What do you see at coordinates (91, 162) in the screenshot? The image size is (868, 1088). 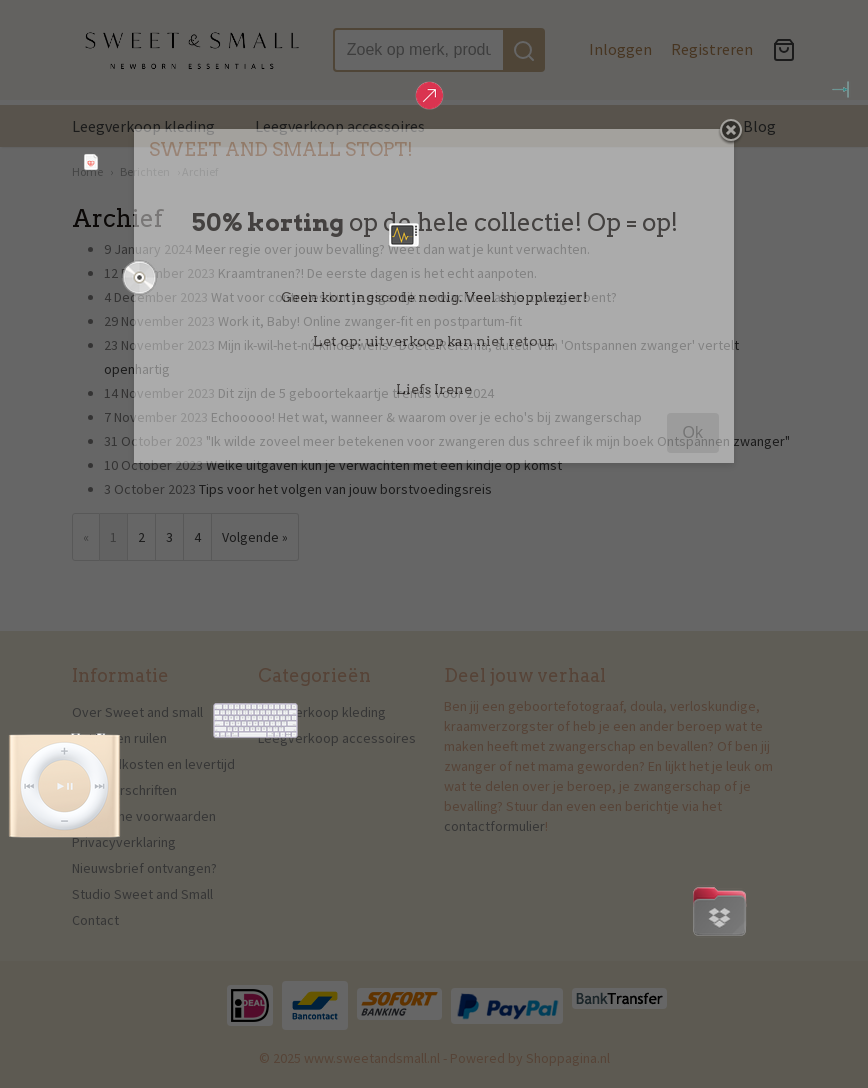 I see `a ruby programming language source file` at bounding box center [91, 162].